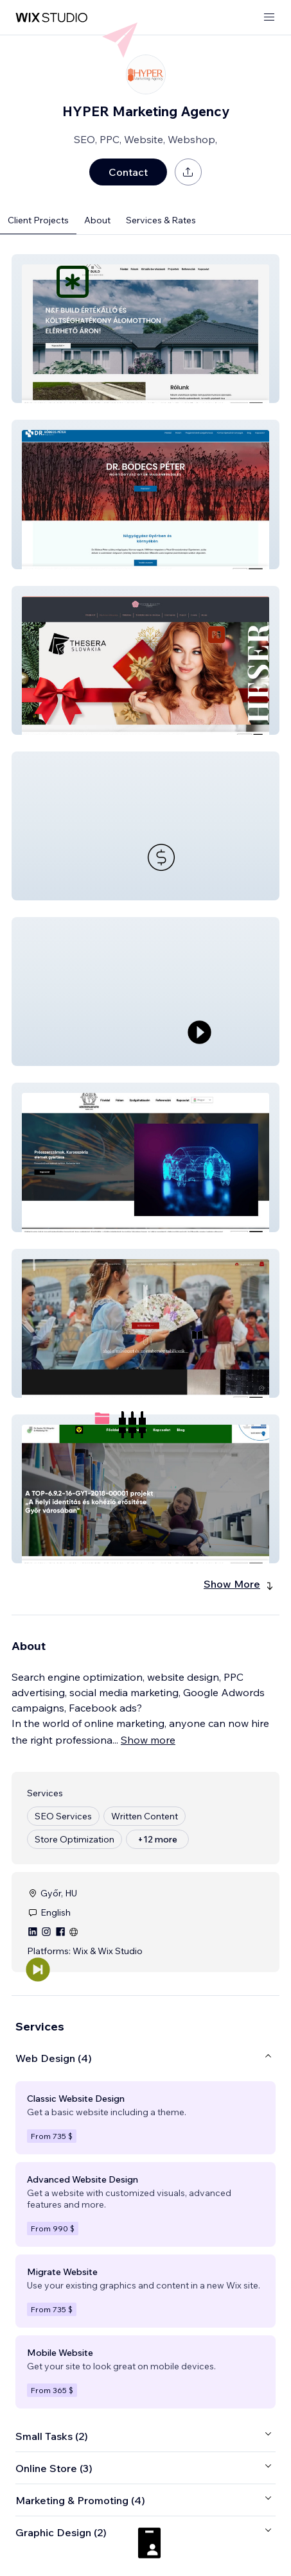 The width and height of the screenshot is (291, 2576). I want to click on skip to the next track, so click(38, 1970).